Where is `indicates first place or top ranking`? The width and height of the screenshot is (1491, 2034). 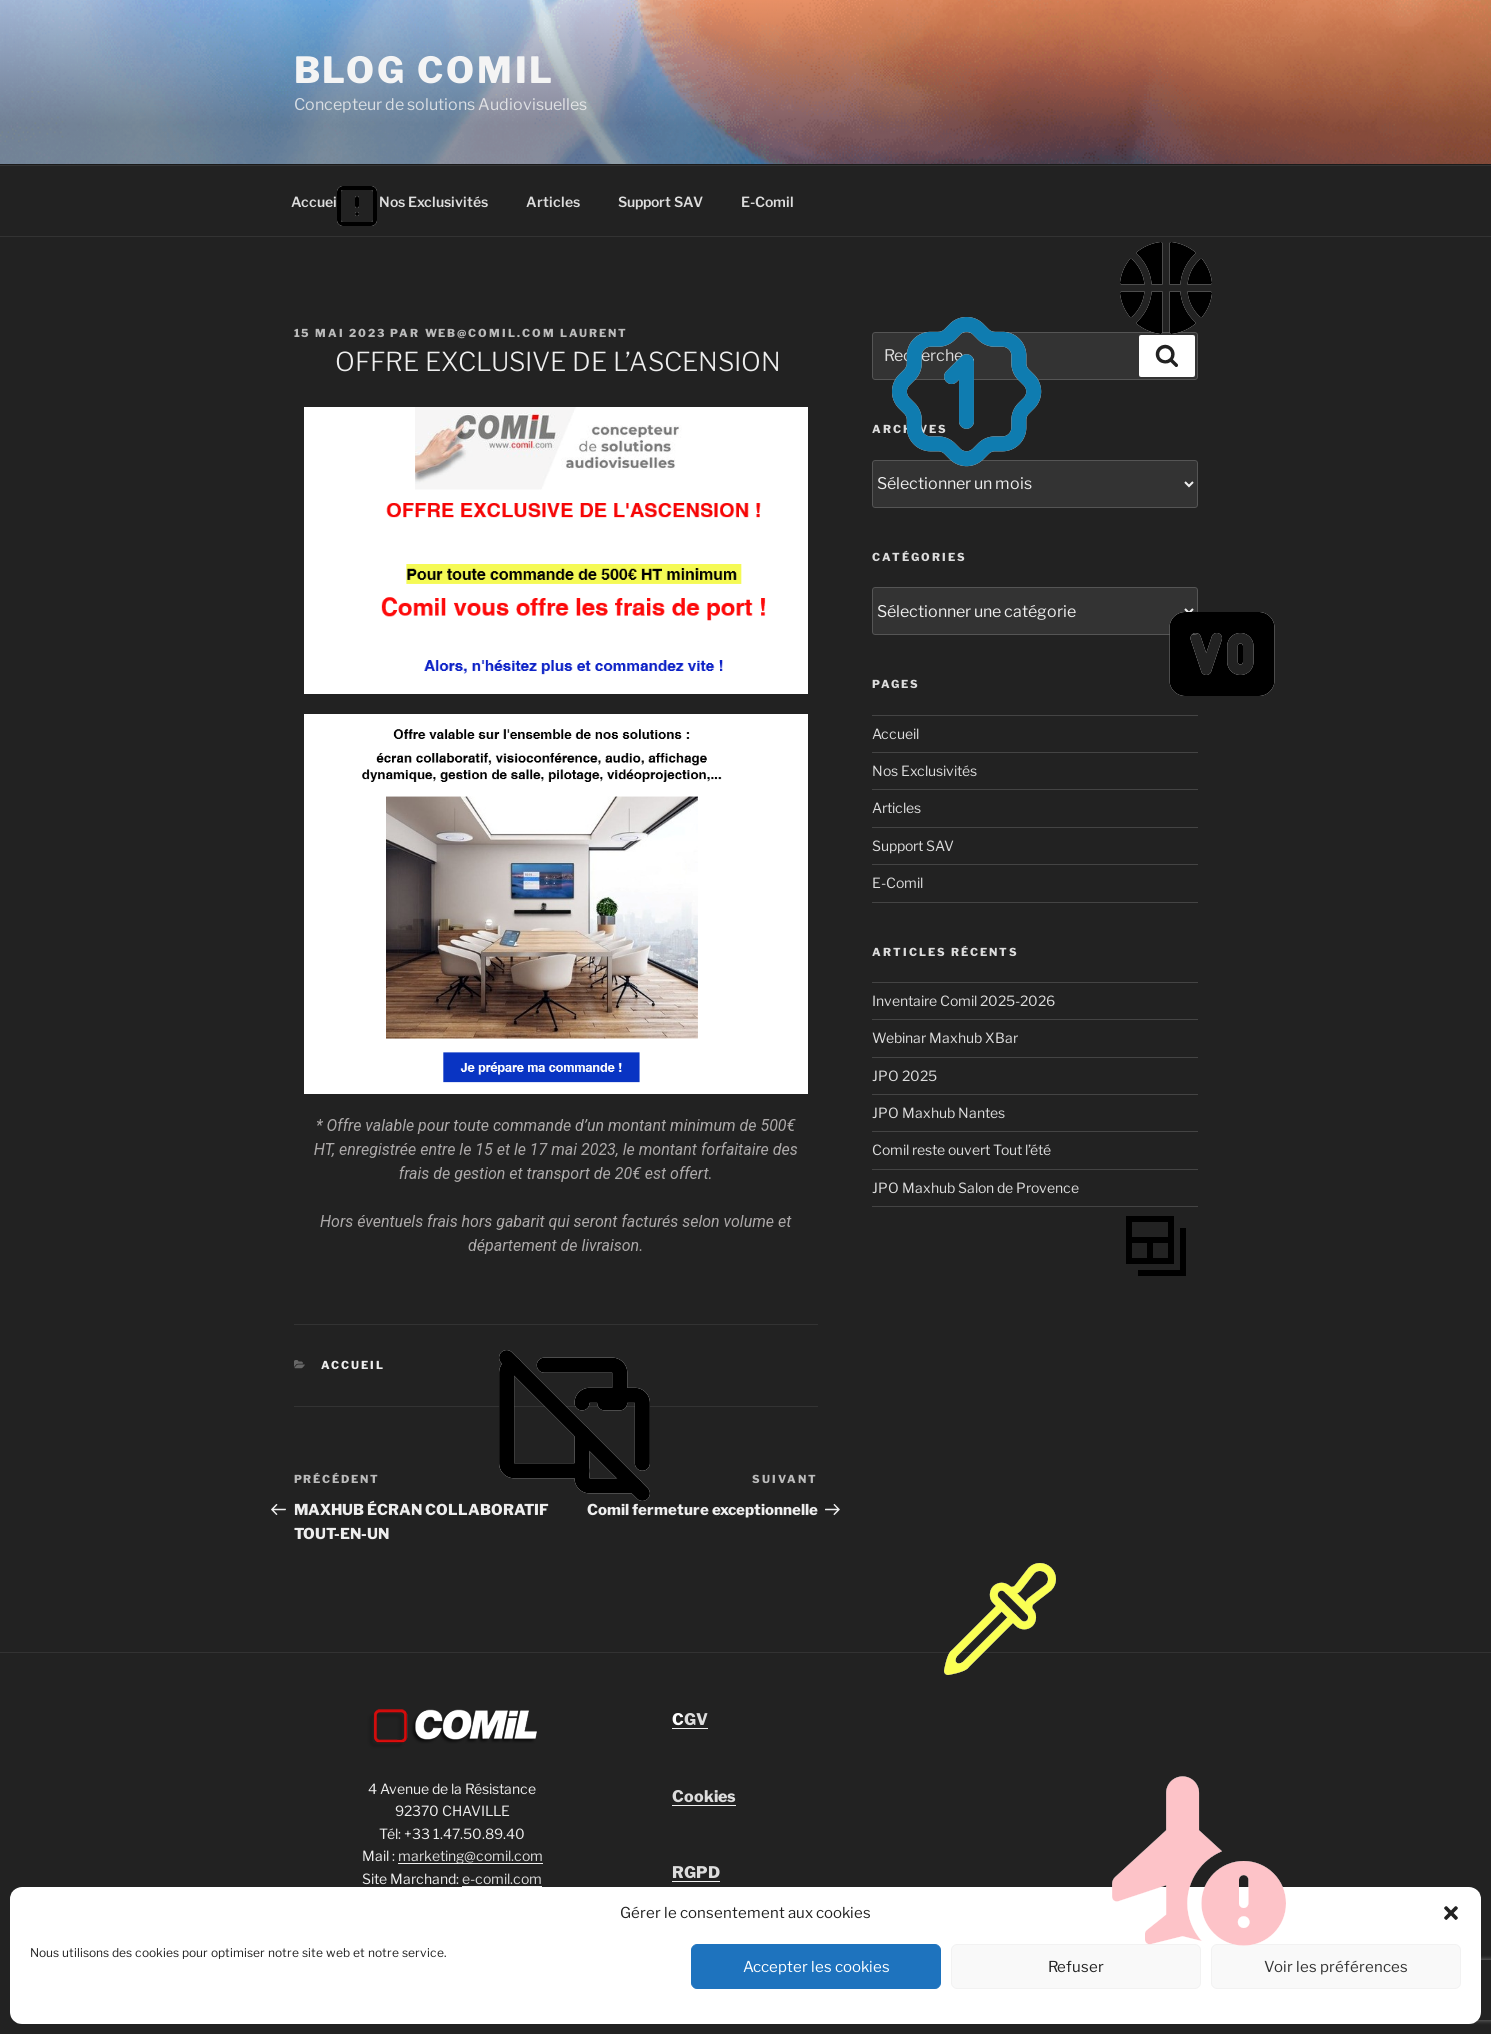 indicates first place or top ranking is located at coordinates (966, 391).